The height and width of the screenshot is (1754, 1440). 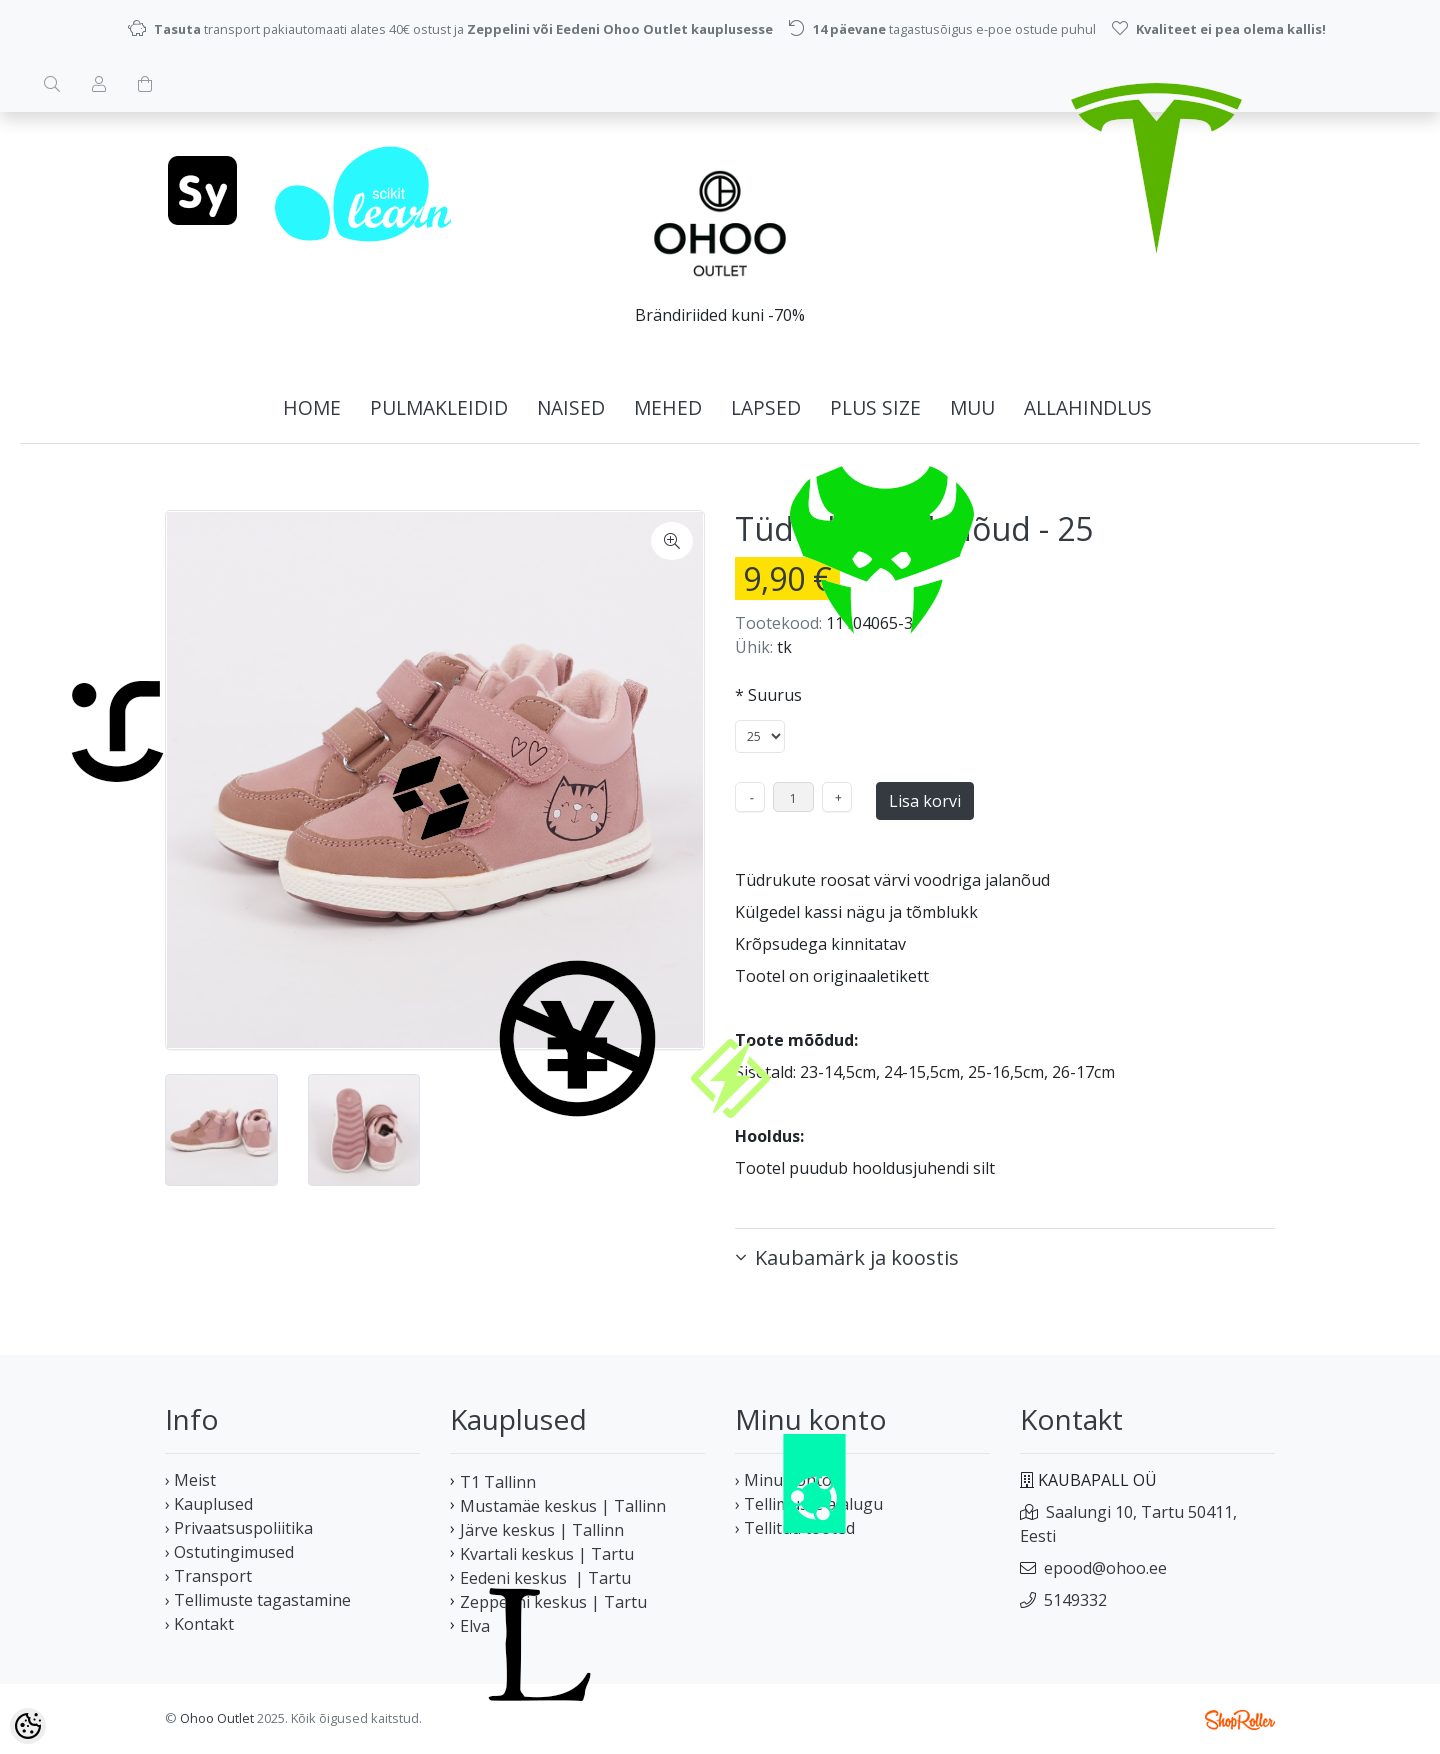 What do you see at coordinates (577, 1038) in the screenshot?
I see `indicates non-commercial use license for Japan (yen symbol)` at bounding box center [577, 1038].